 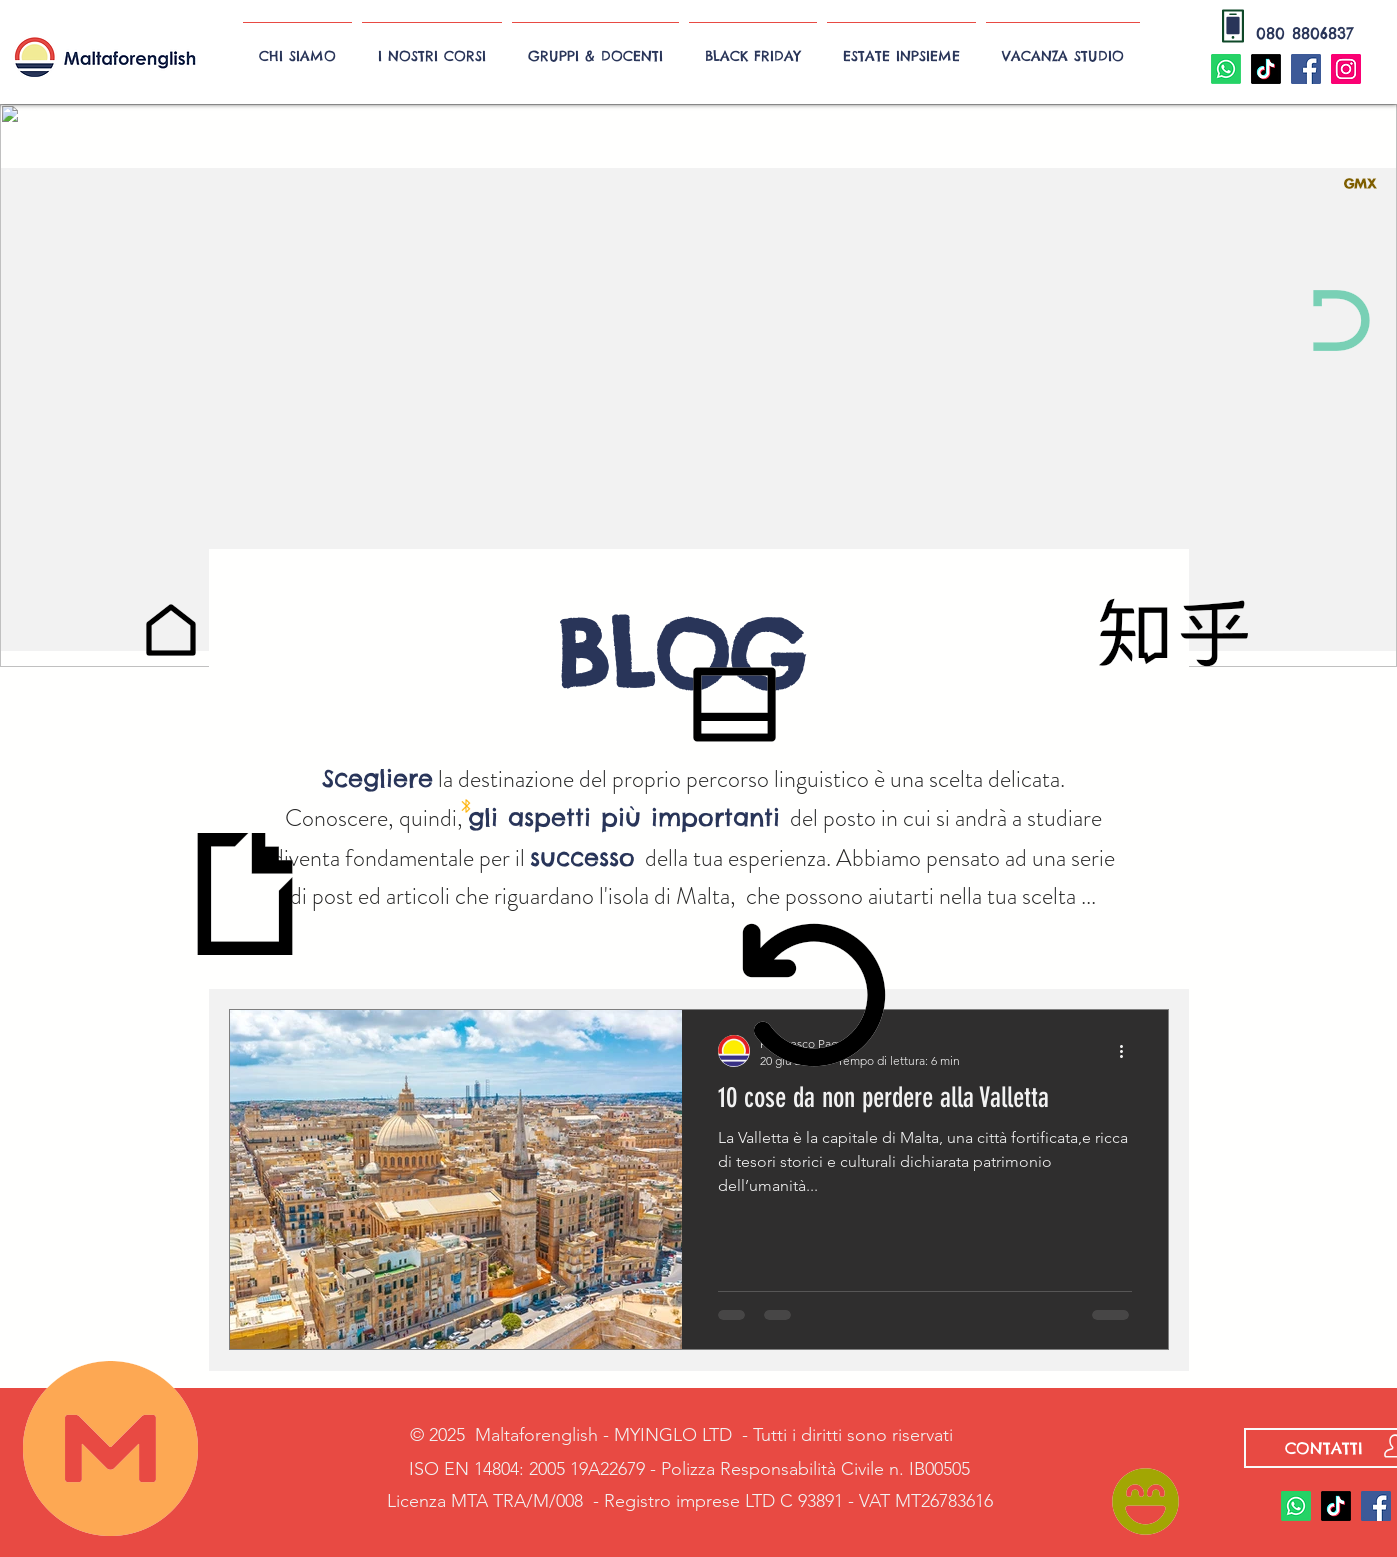 What do you see at coordinates (466, 806) in the screenshot?
I see `toggle bluetooth connectivity on or off` at bounding box center [466, 806].